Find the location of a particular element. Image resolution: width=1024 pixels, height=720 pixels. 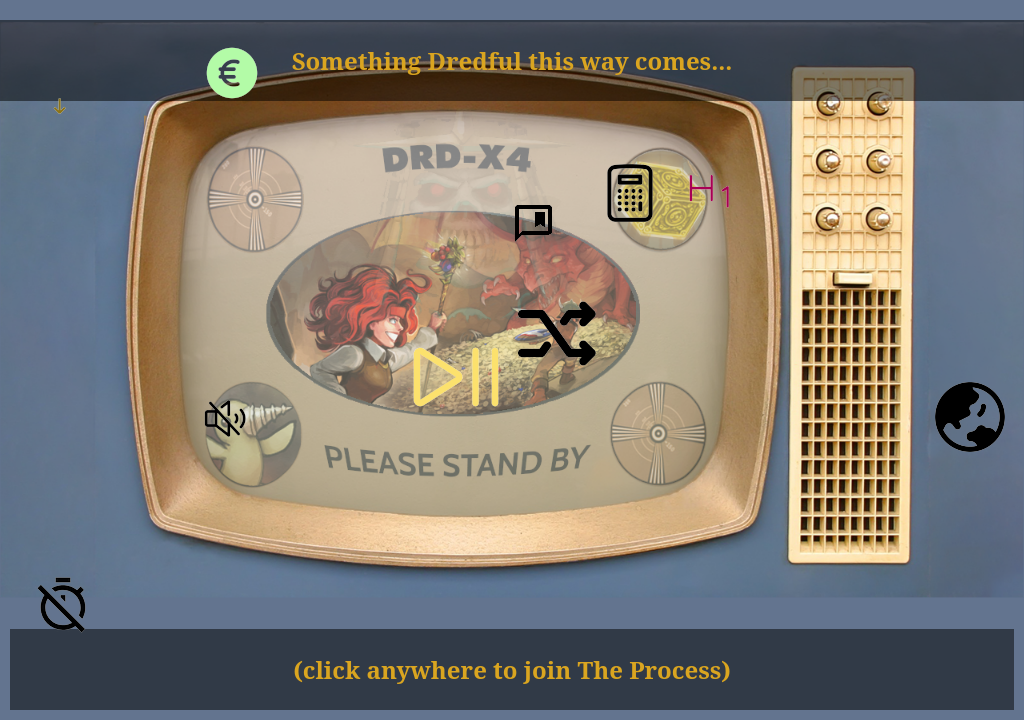

view price or amount in euros is located at coordinates (232, 73).